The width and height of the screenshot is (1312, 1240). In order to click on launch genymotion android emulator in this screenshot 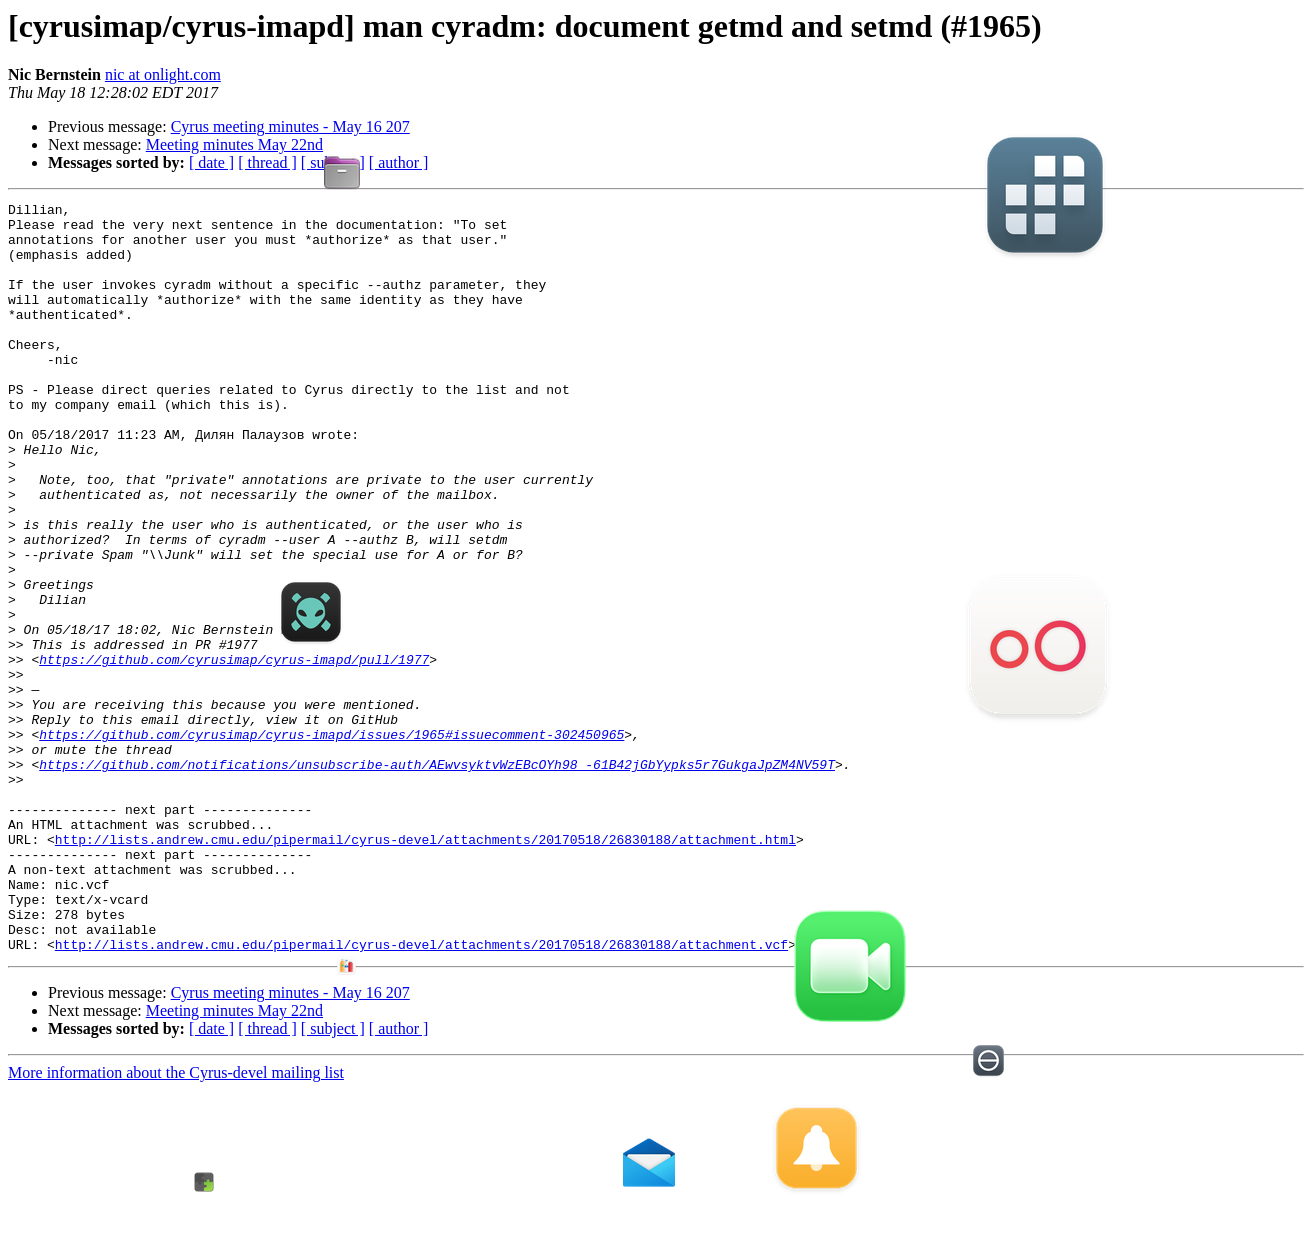, I will do `click(1038, 646)`.